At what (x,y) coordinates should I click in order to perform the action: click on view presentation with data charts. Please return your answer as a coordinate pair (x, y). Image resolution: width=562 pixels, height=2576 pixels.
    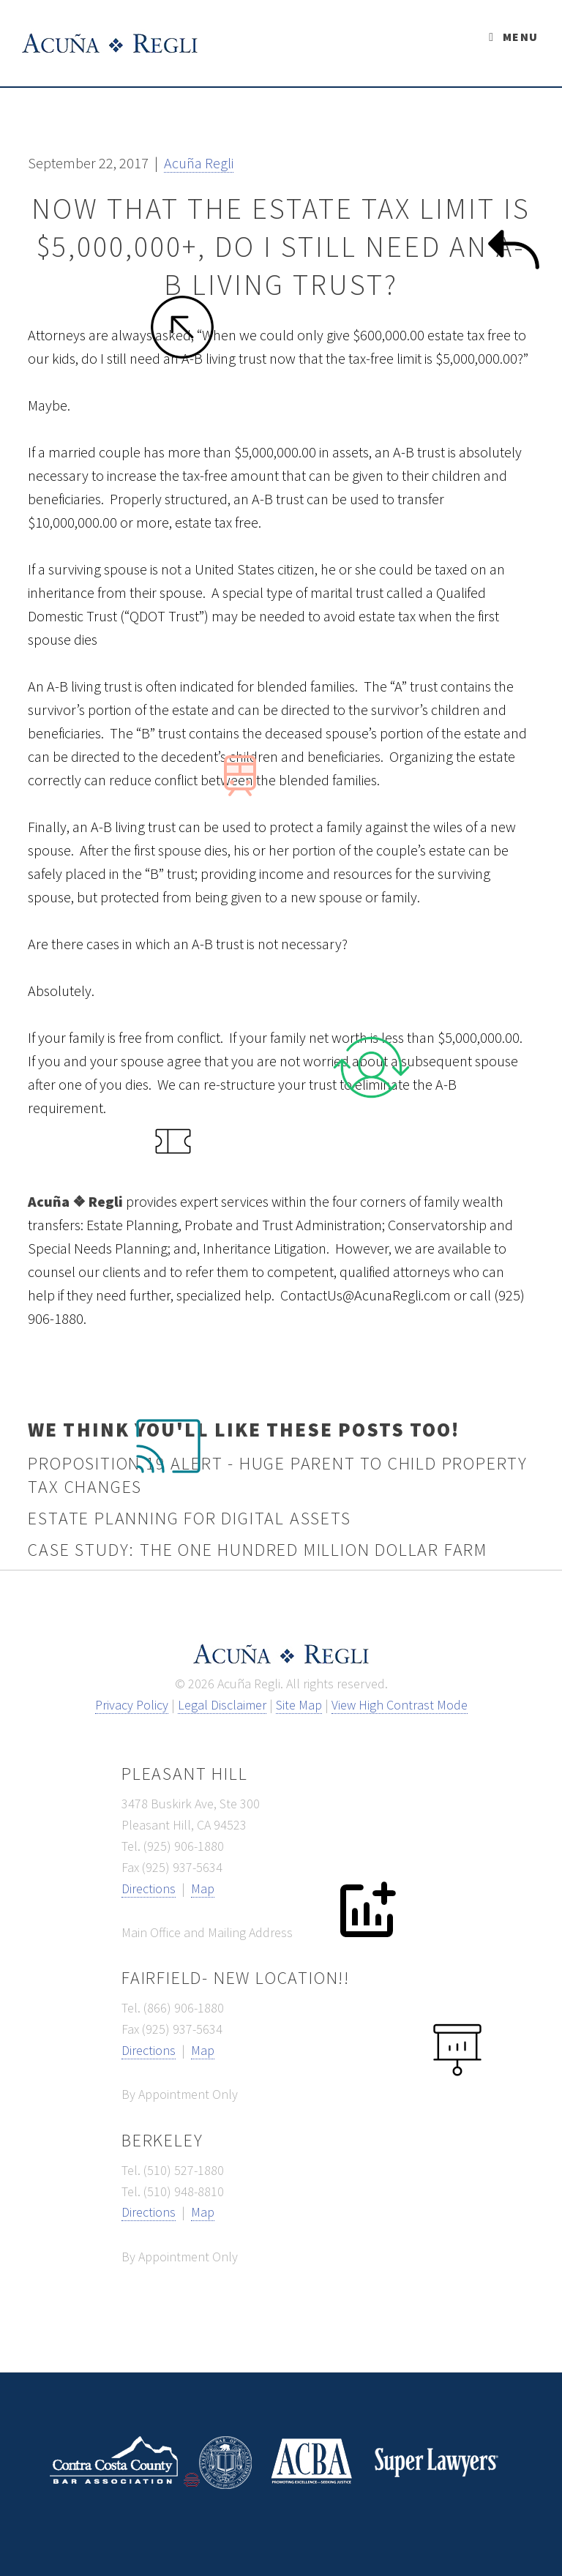
    Looking at the image, I should click on (457, 2046).